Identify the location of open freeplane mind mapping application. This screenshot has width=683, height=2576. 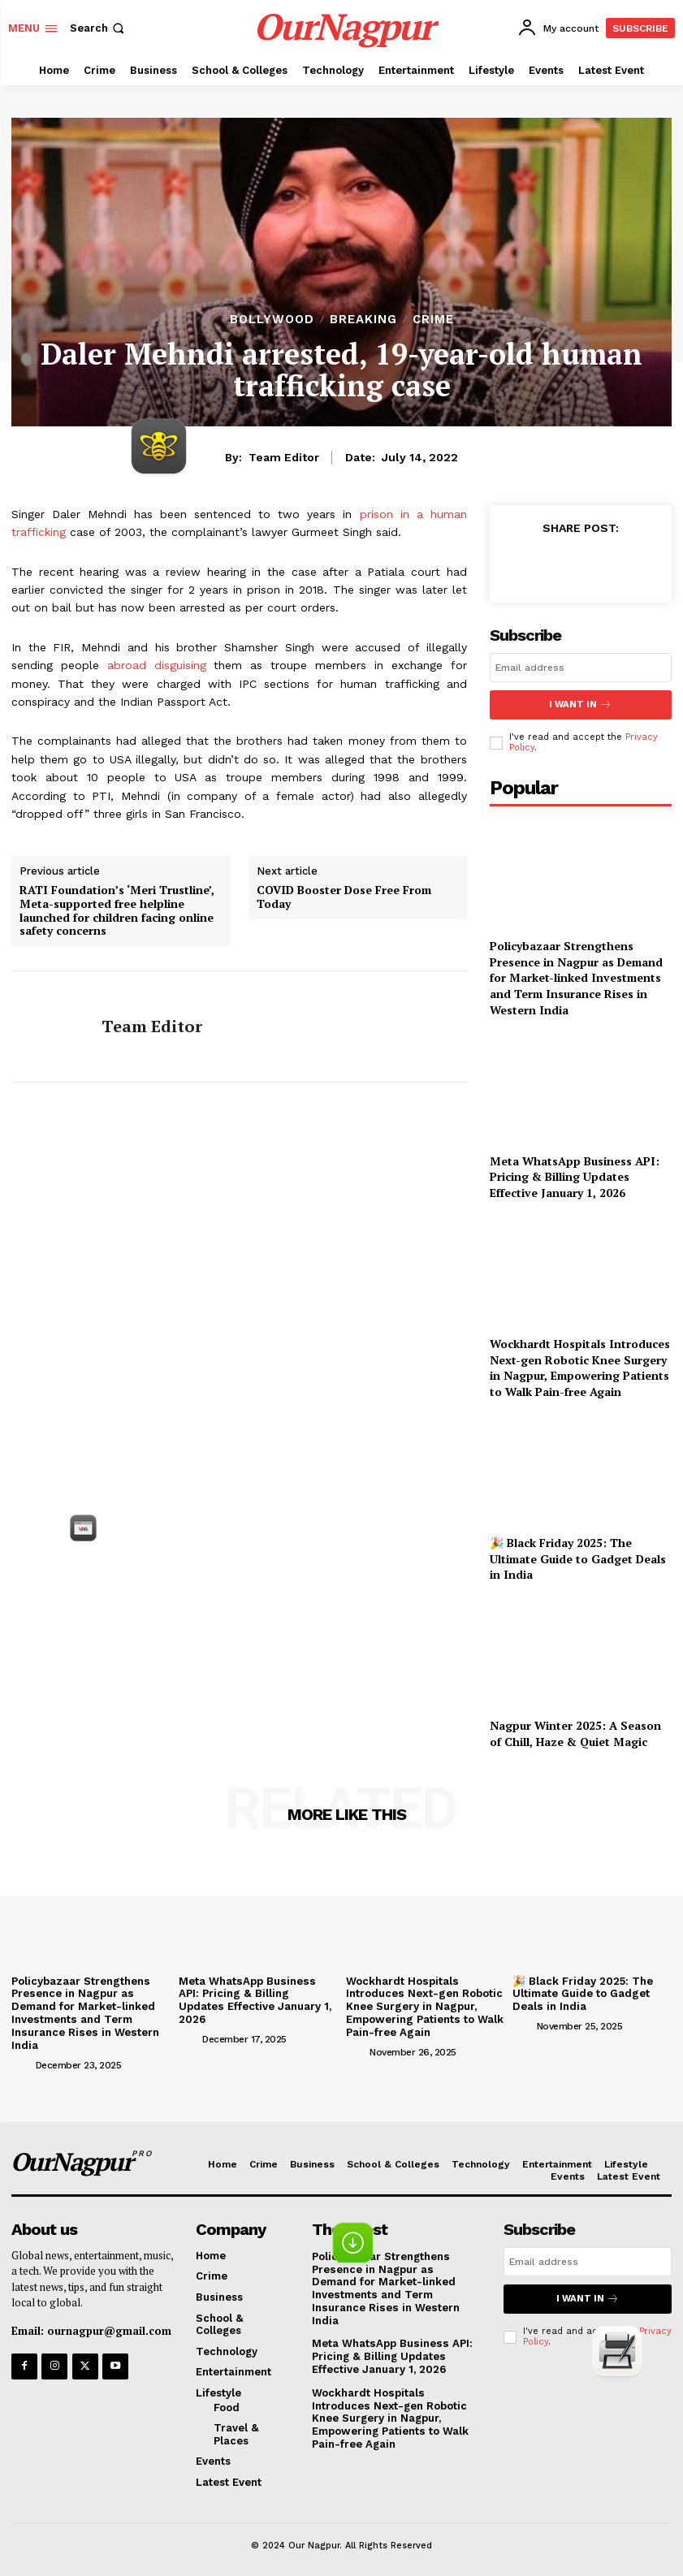
(158, 446).